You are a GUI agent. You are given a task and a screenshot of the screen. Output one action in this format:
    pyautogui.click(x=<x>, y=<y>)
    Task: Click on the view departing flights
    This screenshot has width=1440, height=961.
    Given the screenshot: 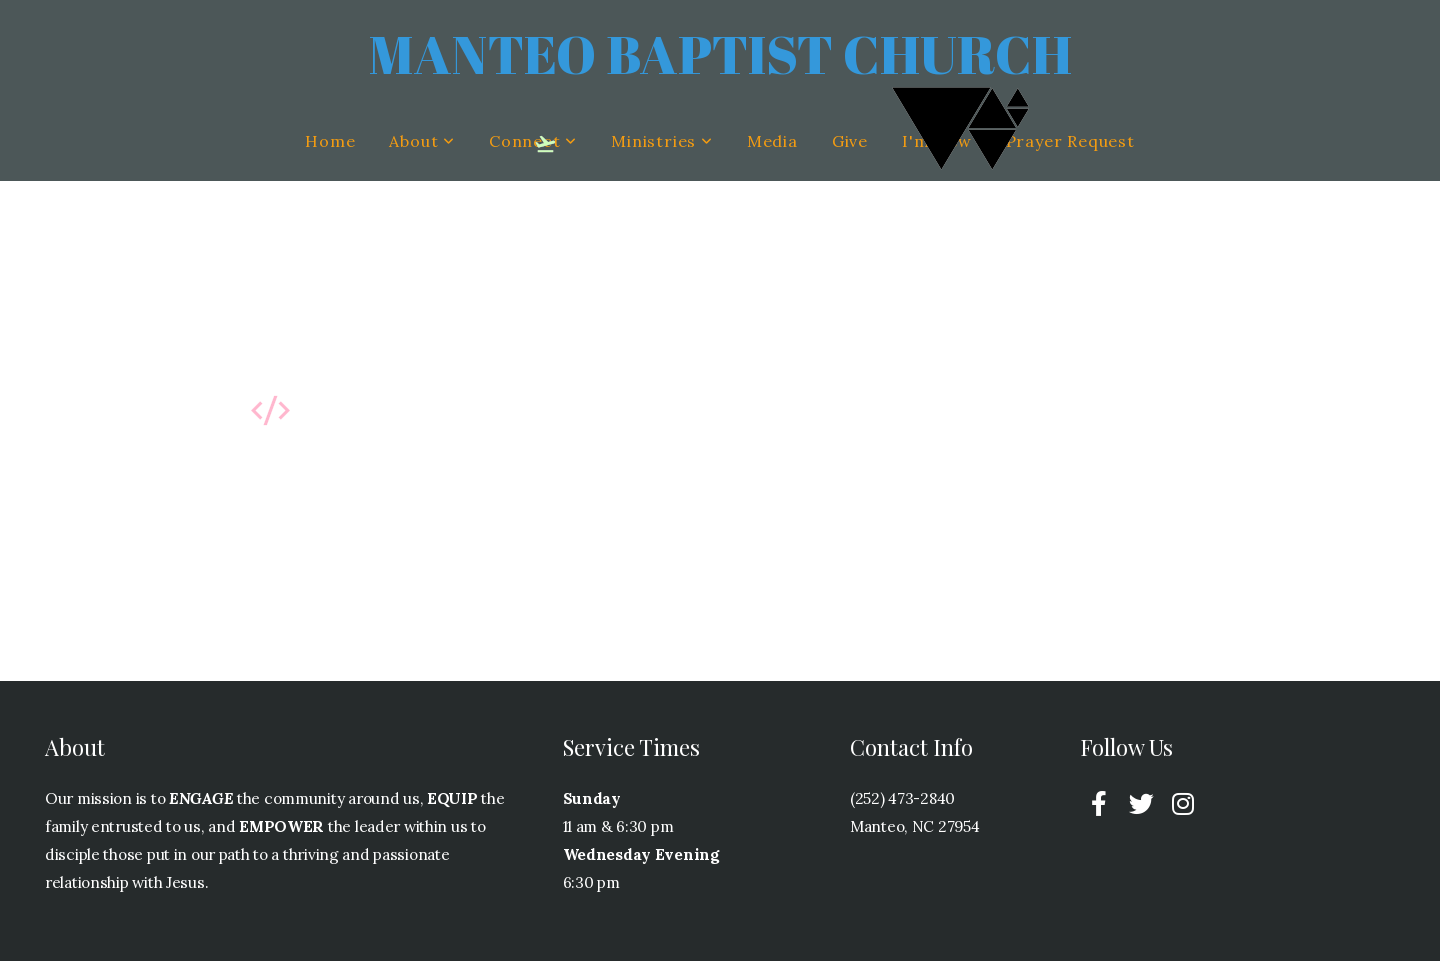 What is the action you would take?
    pyautogui.click(x=545, y=143)
    